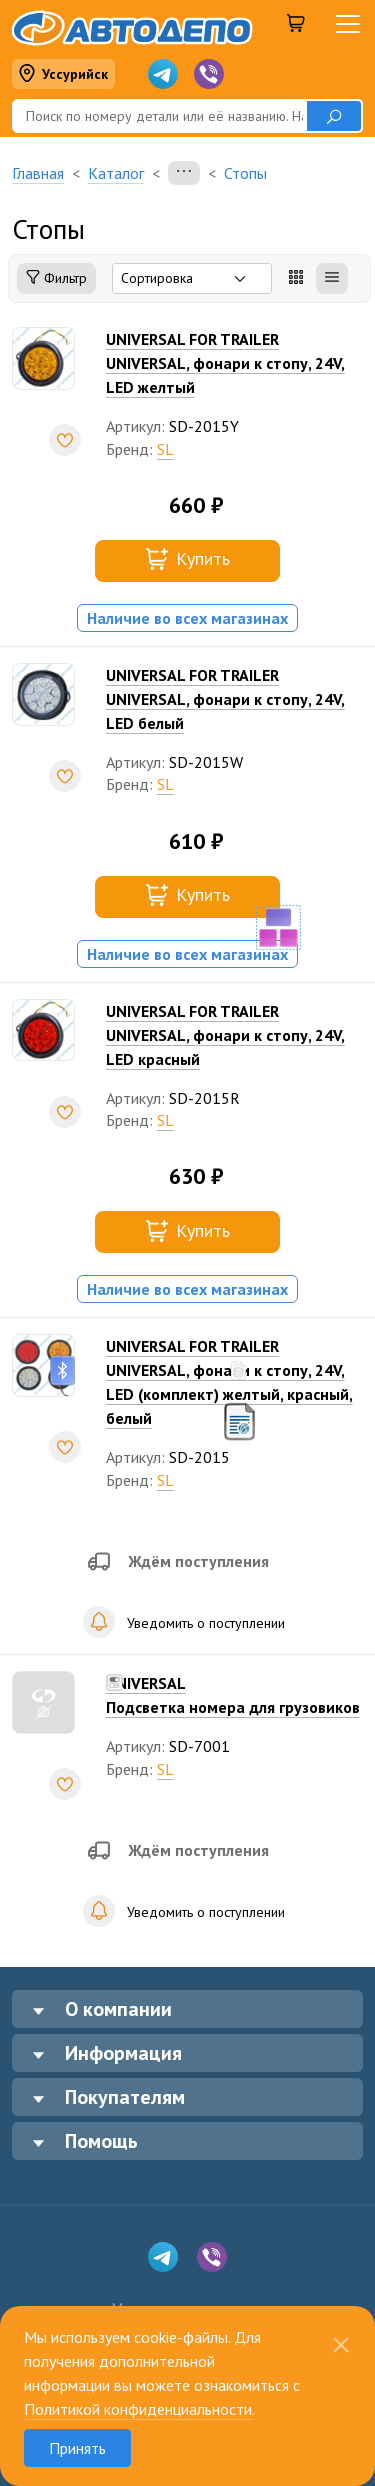  I want to click on access bluetooth settings, so click(62, 1370).